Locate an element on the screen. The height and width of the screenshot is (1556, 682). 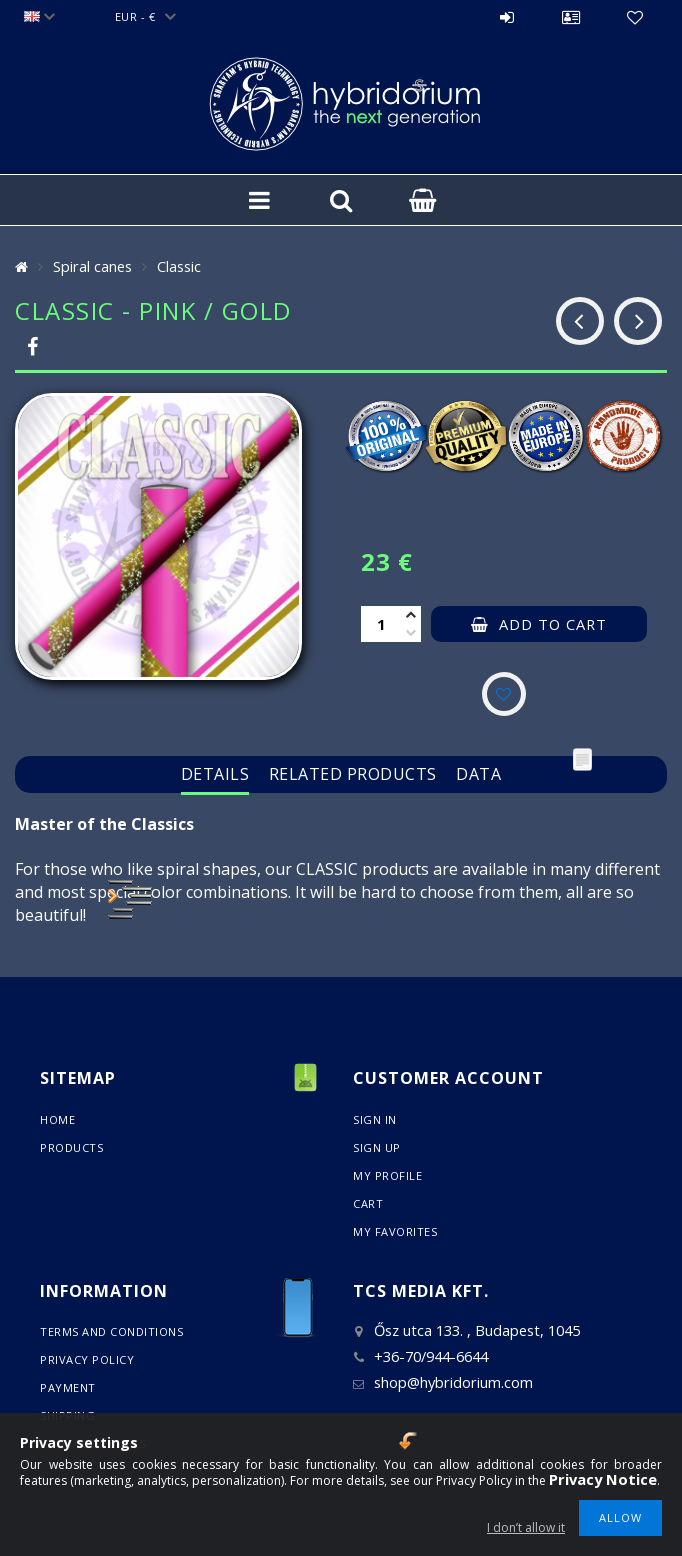
iPhone 12 Pro Max device icon is located at coordinates (298, 1308).